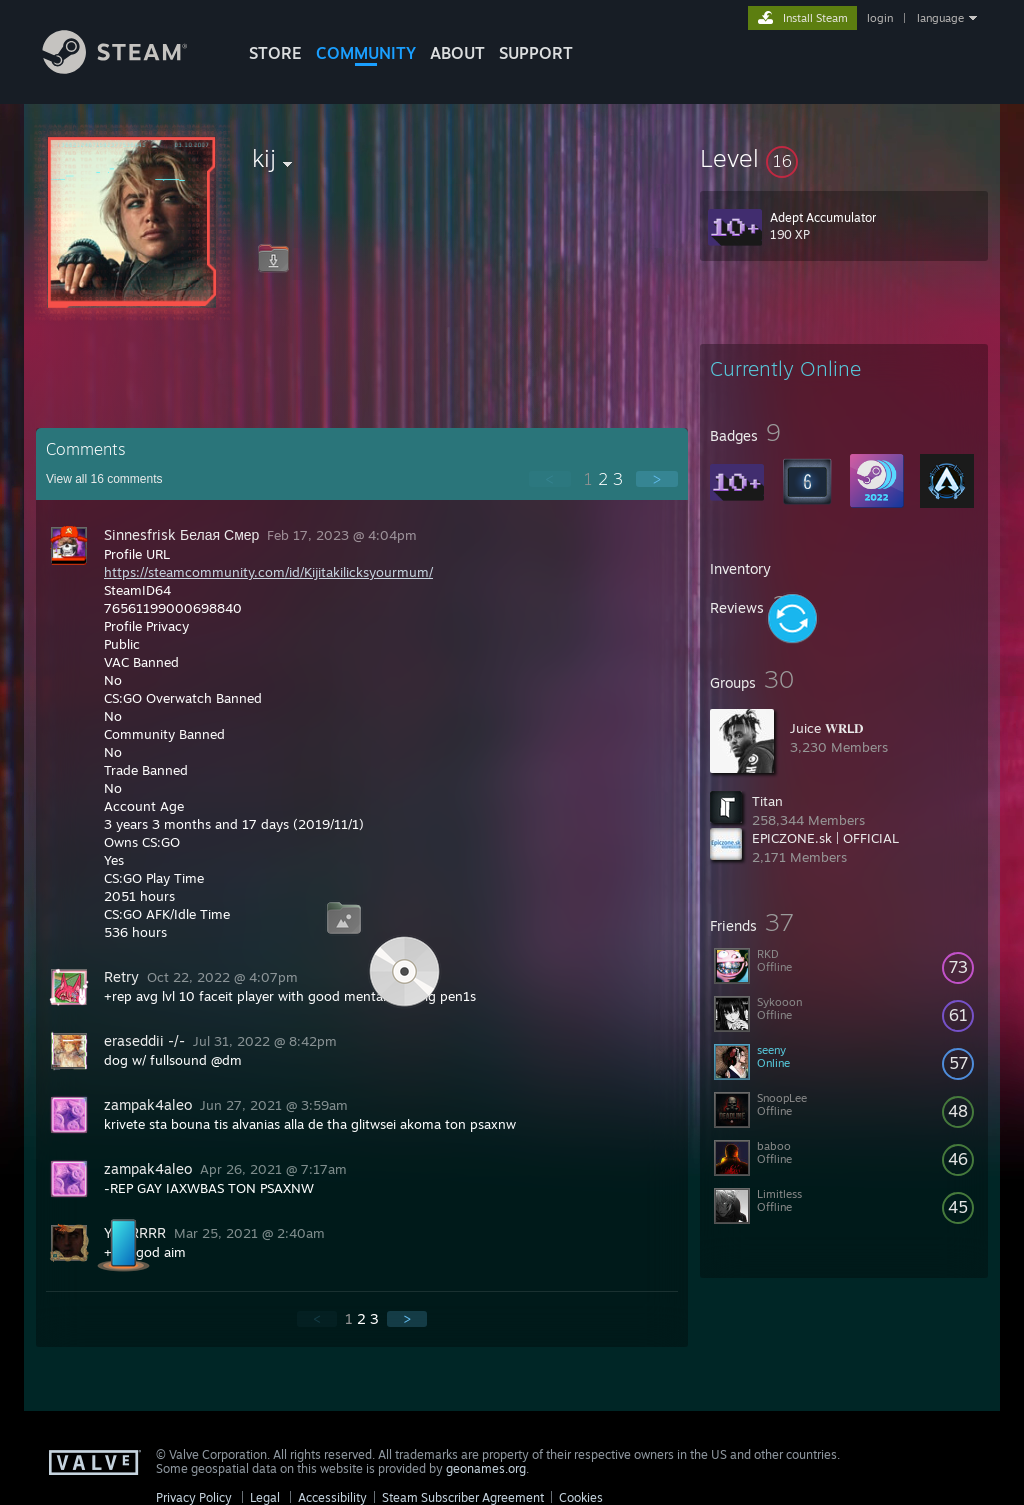 This screenshot has width=1024, height=1505. Describe the element at coordinates (344, 918) in the screenshot. I see `open your pictures folder` at that location.